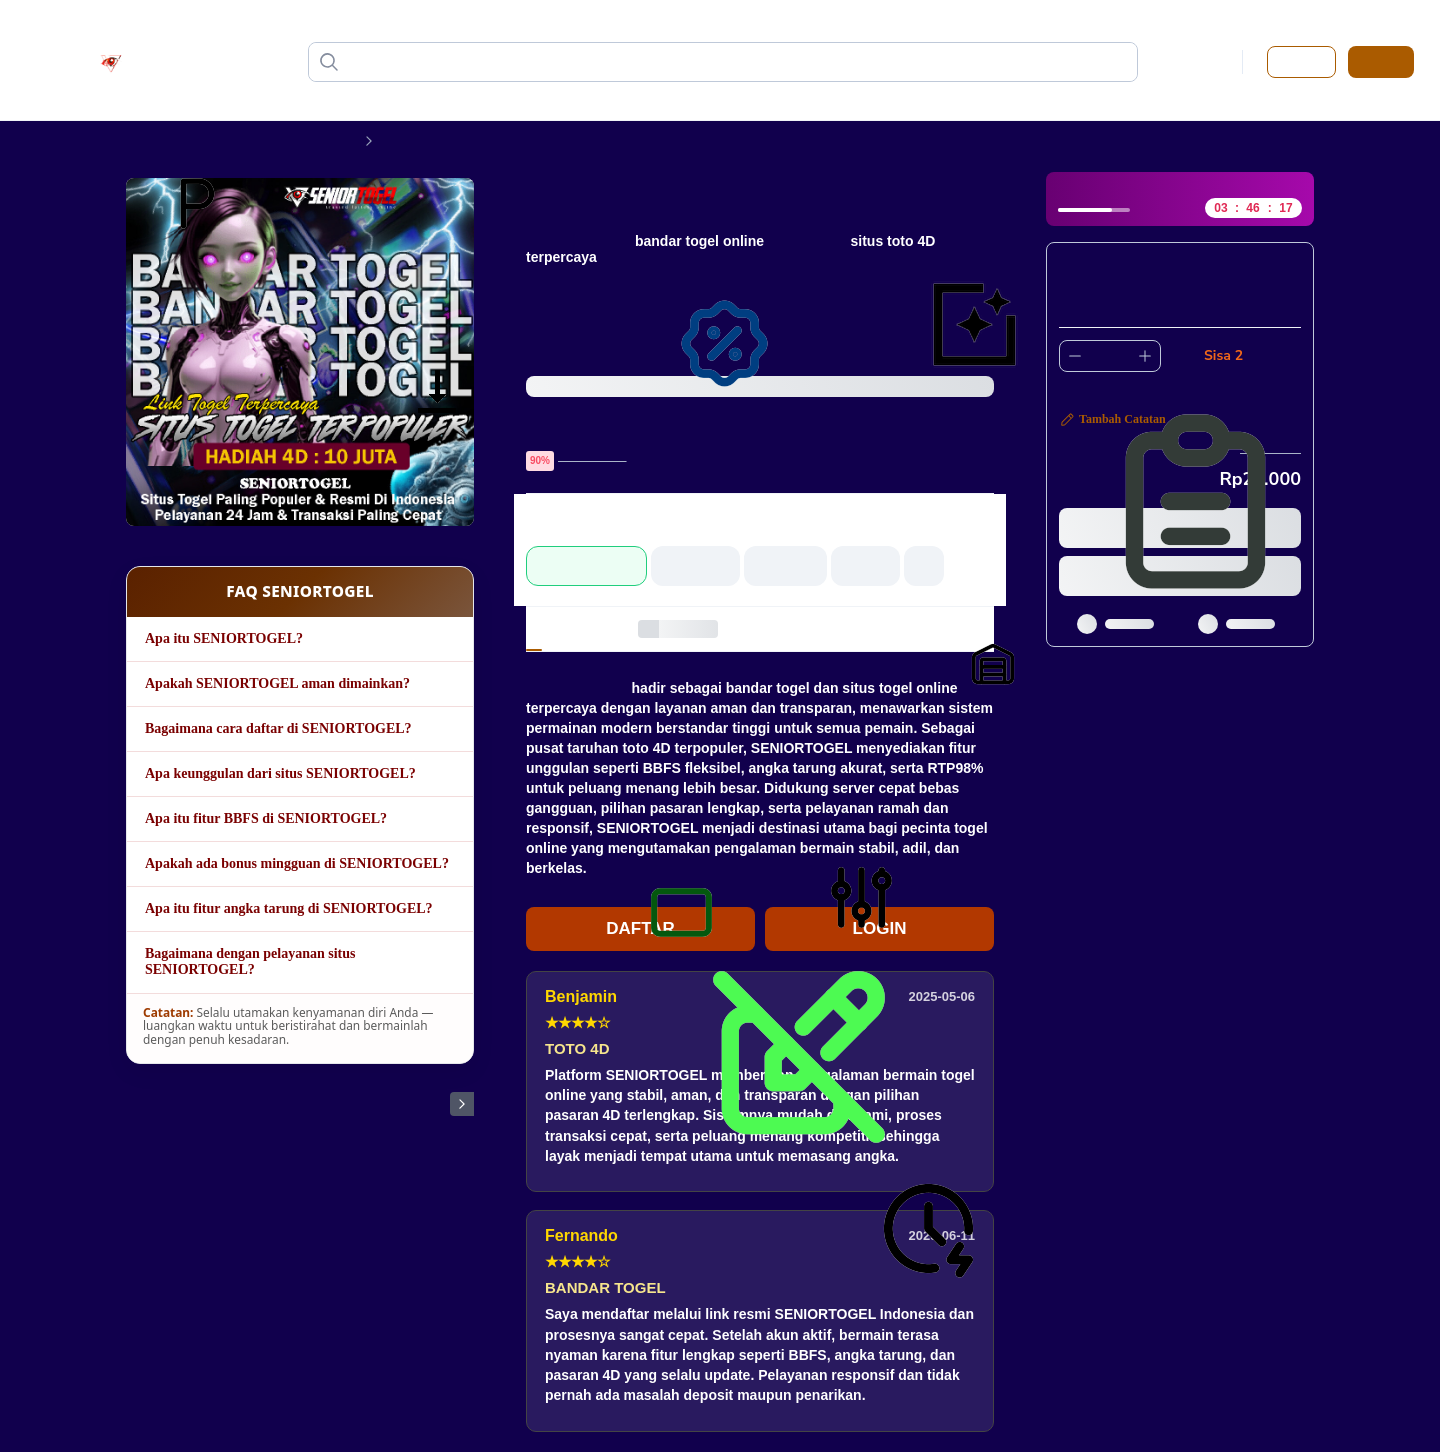 This screenshot has width=1440, height=1452. I want to click on align content to the bottom of a container, so click(437, 391).